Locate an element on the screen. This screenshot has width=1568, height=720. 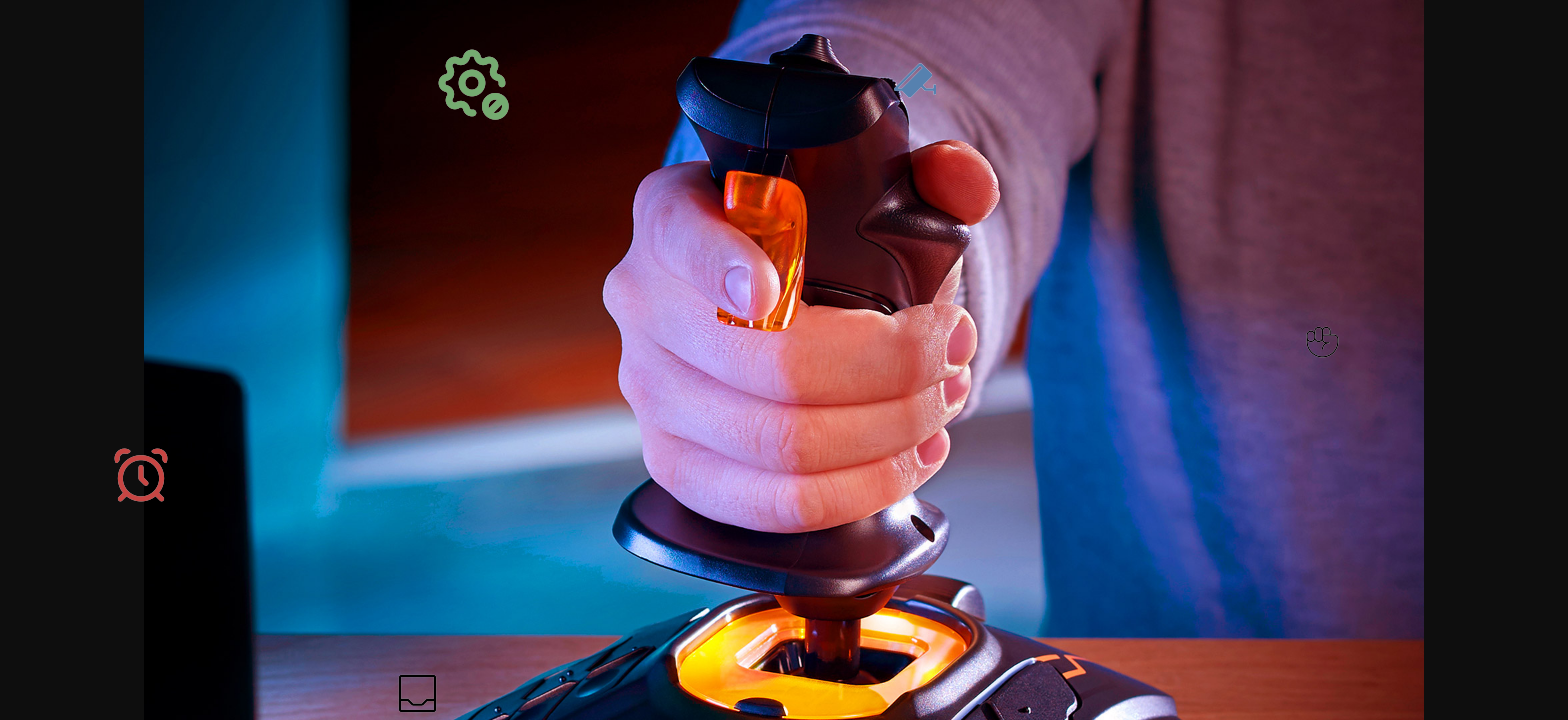
cancel or abort settings changes is located at coordinates (472, 83).